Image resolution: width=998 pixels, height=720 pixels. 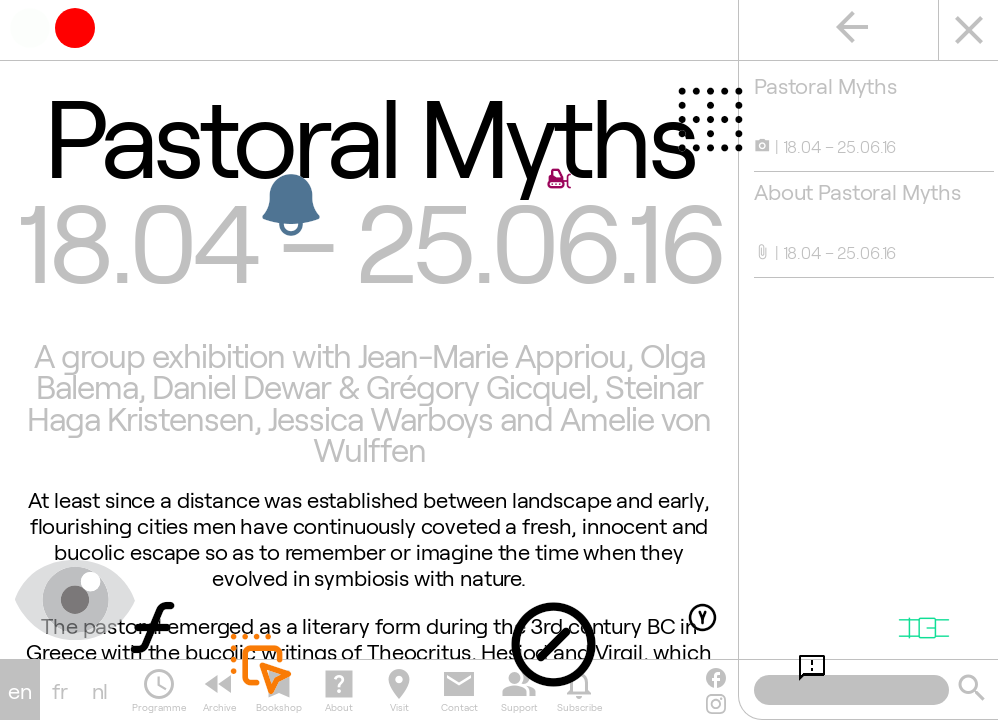 I want to click on message failed to send, so click(x=812, y=668).